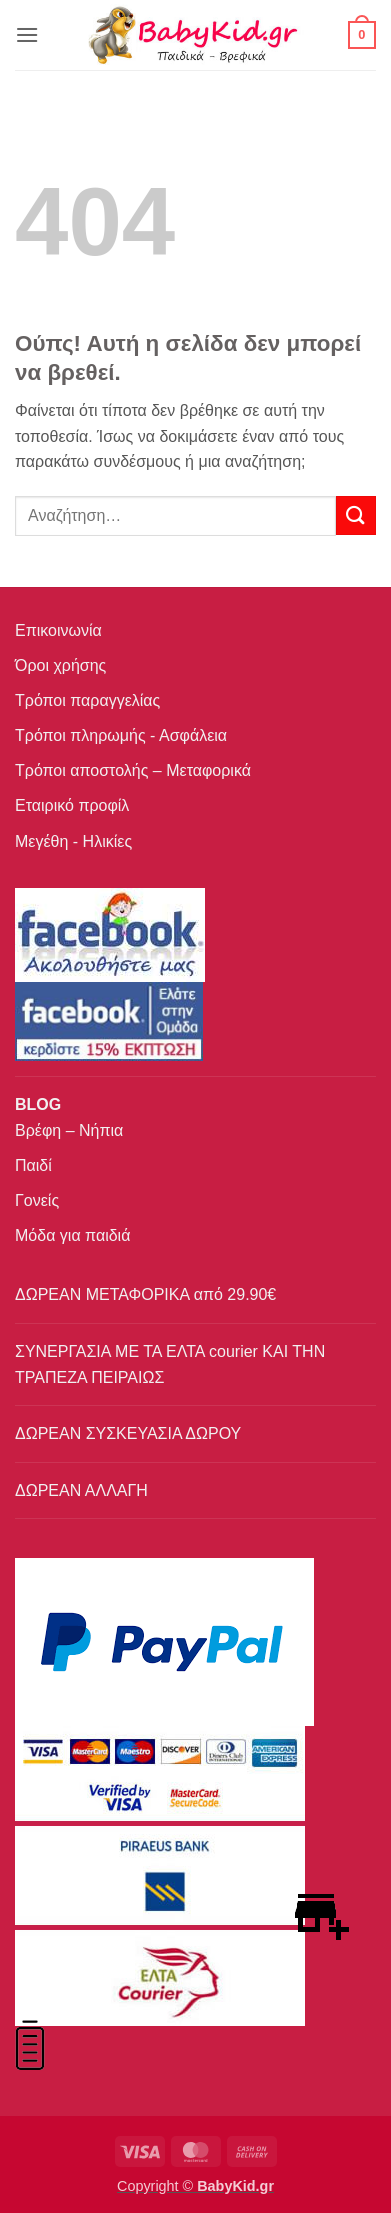  Describe the element at coordinates (30, 2046) in the screenshot. I see `indicates full battery charge` at that location.